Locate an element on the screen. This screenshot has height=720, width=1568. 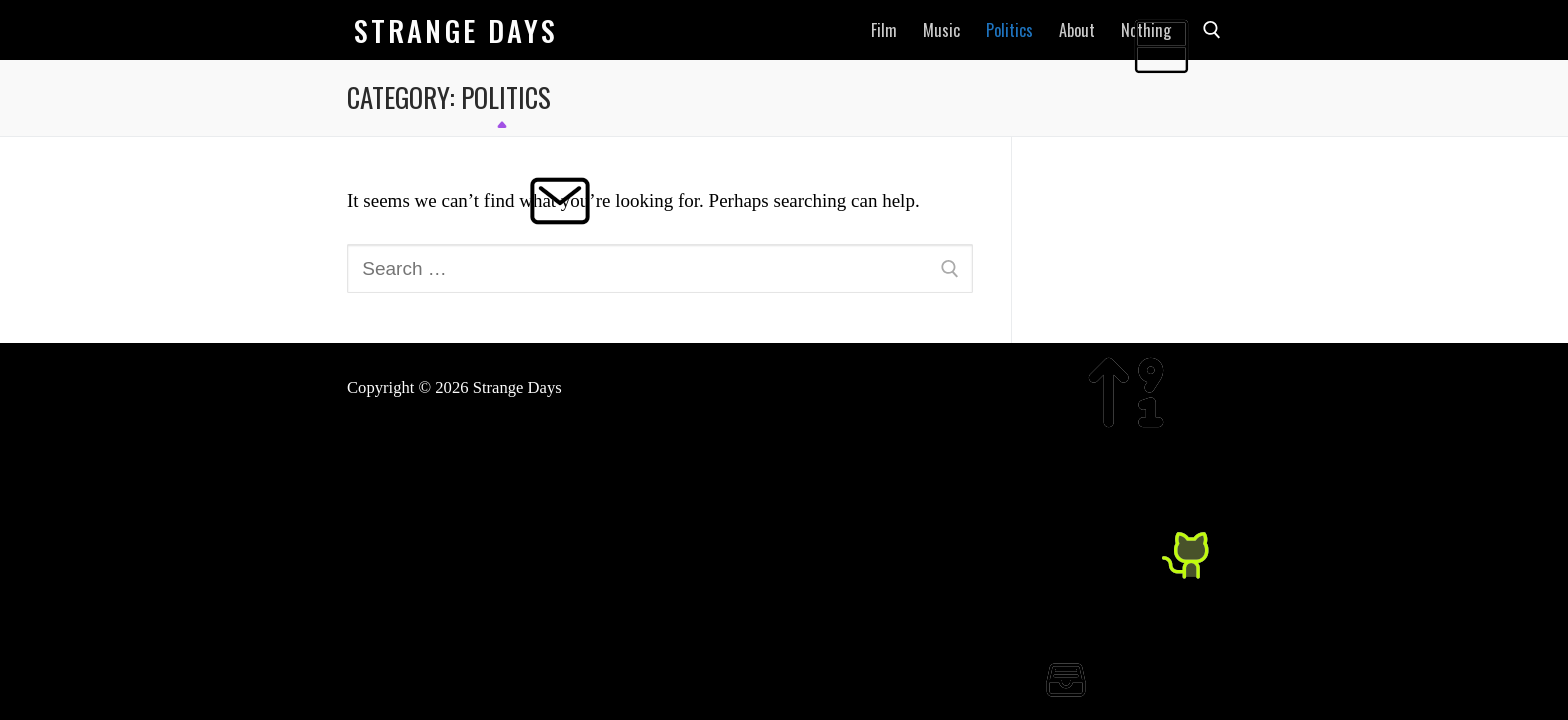
link to github repository is located at coordinates (1189, 554).